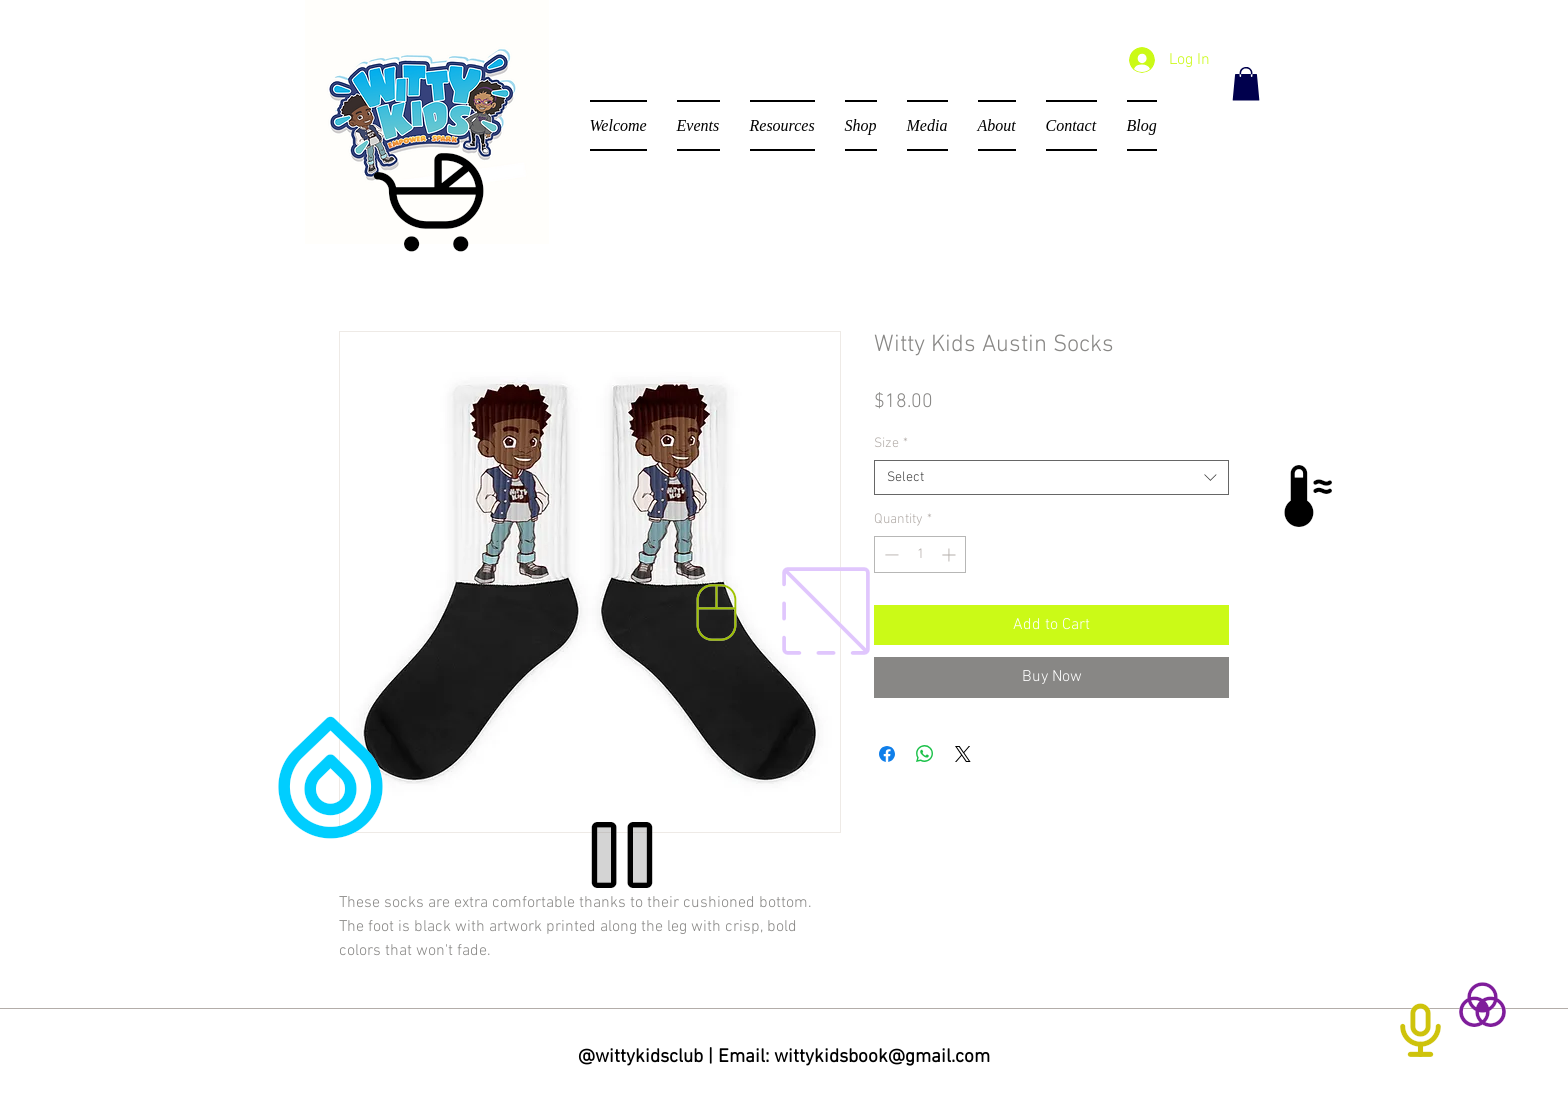  I want to click on invert current selection, so click(826, 611).